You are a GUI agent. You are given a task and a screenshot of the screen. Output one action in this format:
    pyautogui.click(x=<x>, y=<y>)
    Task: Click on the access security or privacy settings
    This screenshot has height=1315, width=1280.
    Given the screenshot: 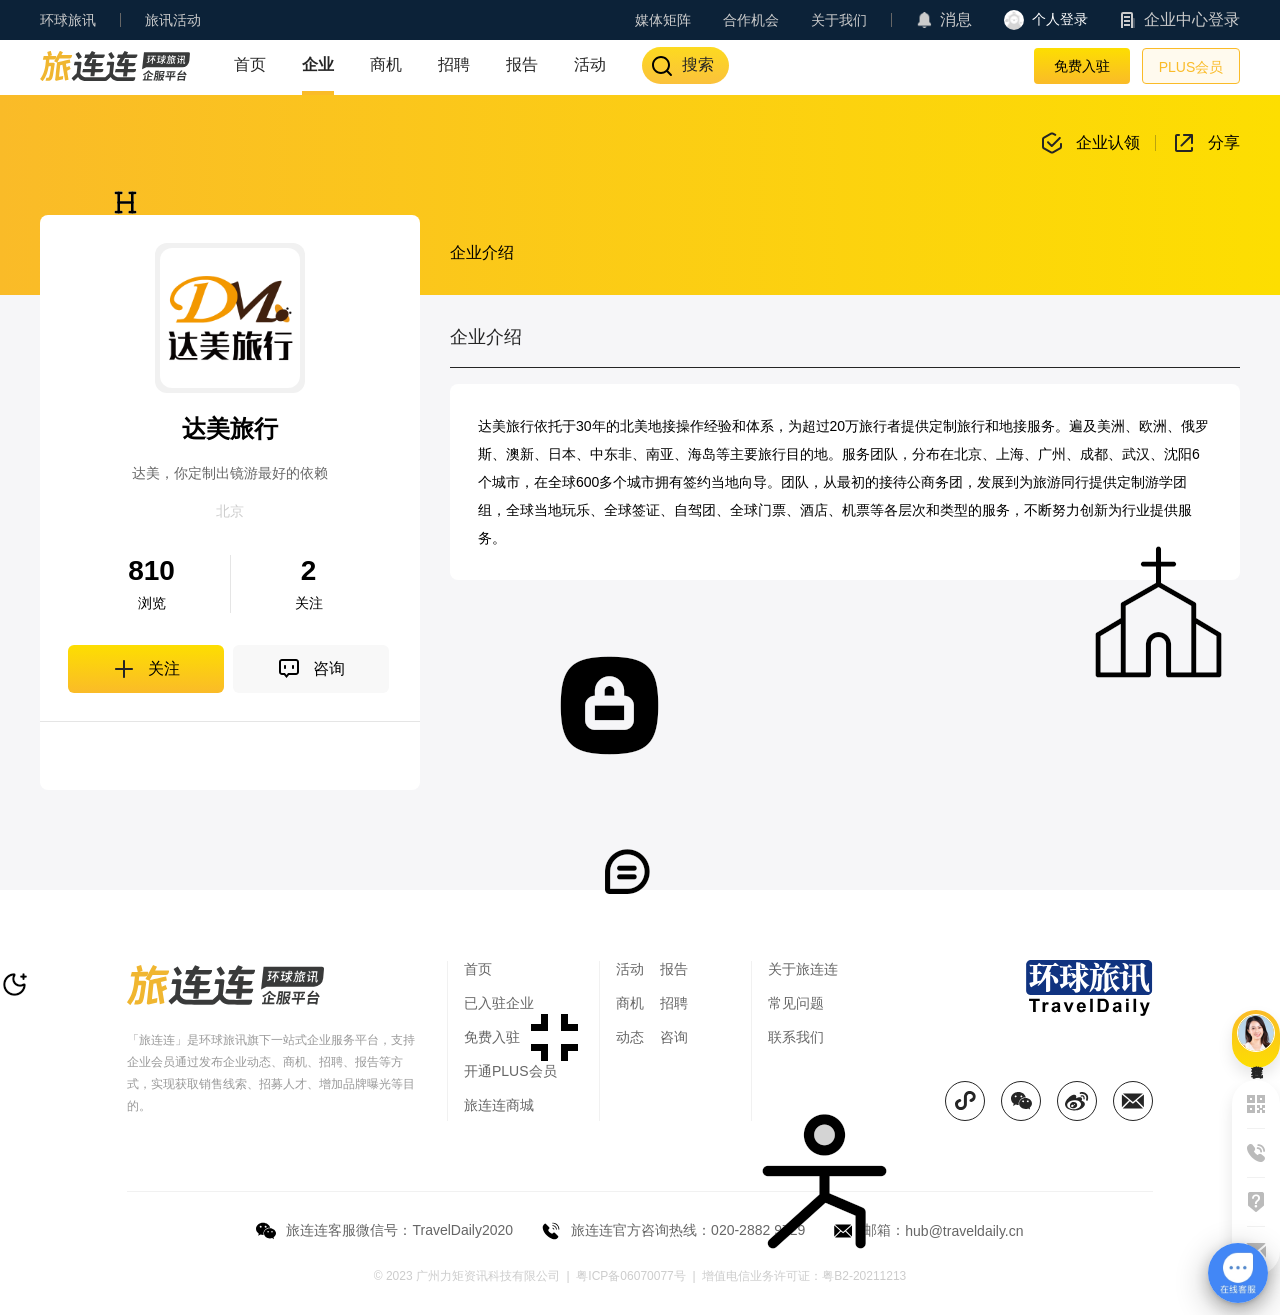 What is the action you would take?
    pyautogui.click(x=609, y=705)
    